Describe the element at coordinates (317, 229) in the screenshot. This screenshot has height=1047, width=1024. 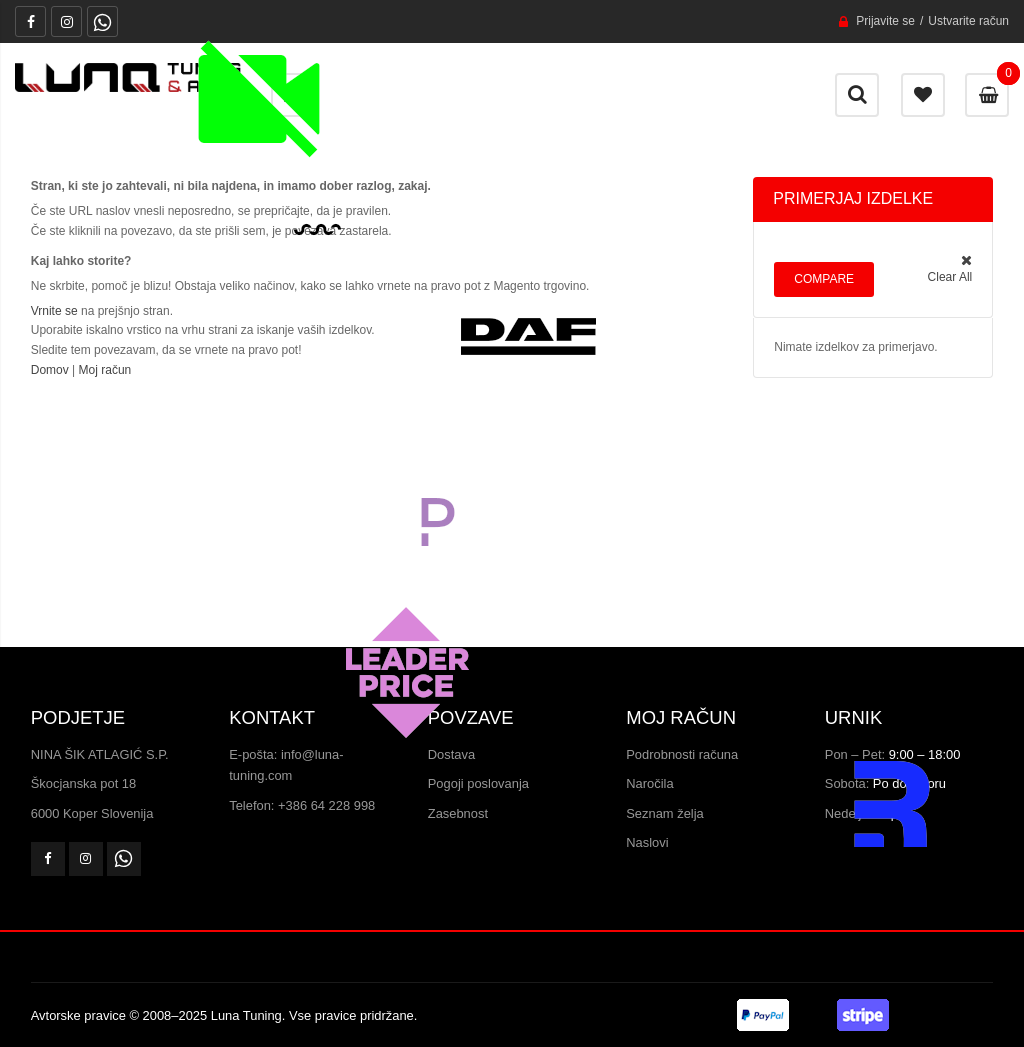
I see `SWR (stale-while-revalidate) library logo` at that location.